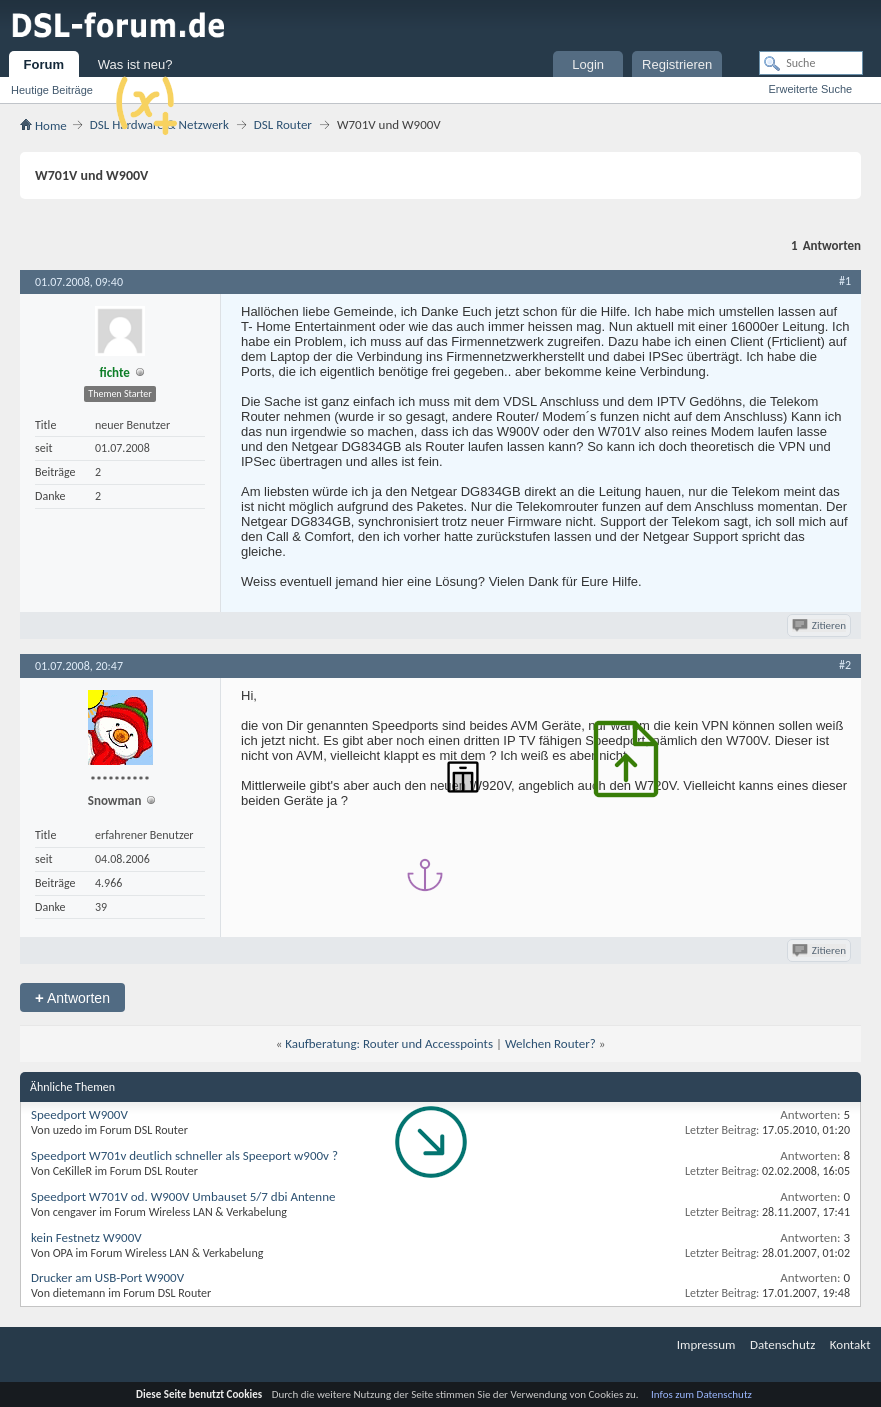  What do you see at coordinates (463, 777) in the screenshot?
I see `indicates elevator access nearby` at bounding box center [463, 777].